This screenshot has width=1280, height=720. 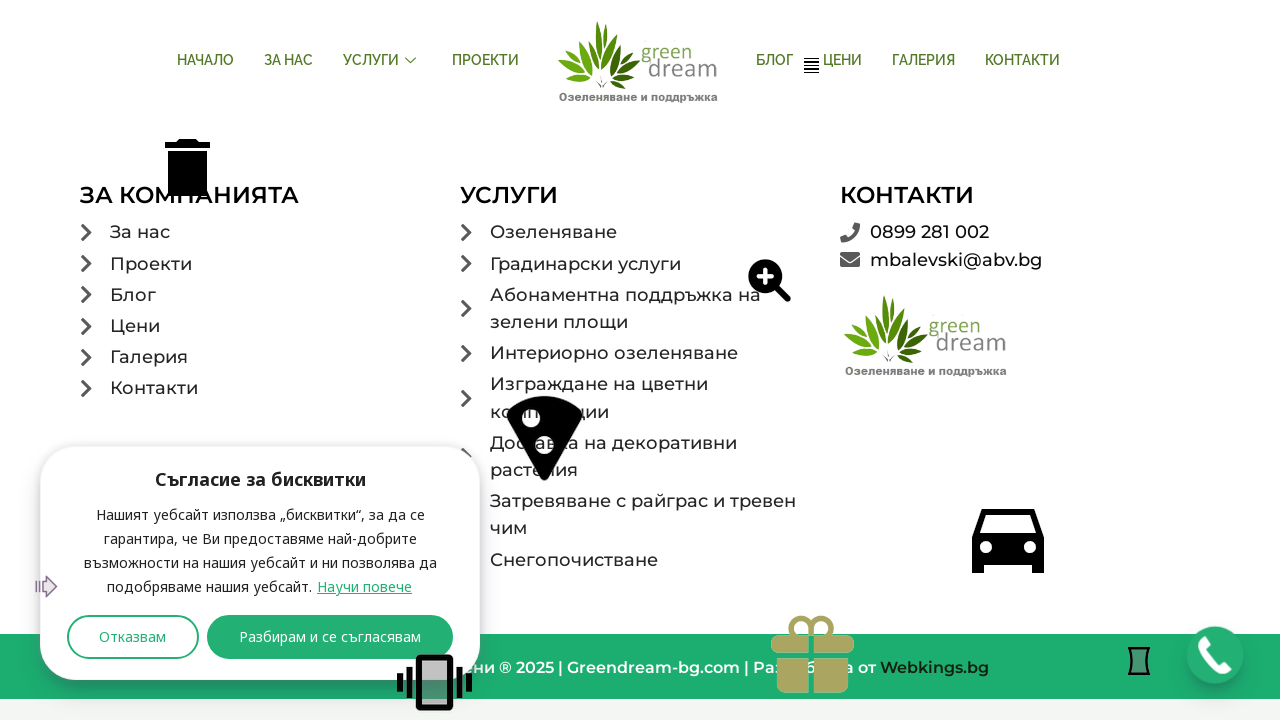 I want to click on skip forward or advance to next item, so click(x=45, y=586).